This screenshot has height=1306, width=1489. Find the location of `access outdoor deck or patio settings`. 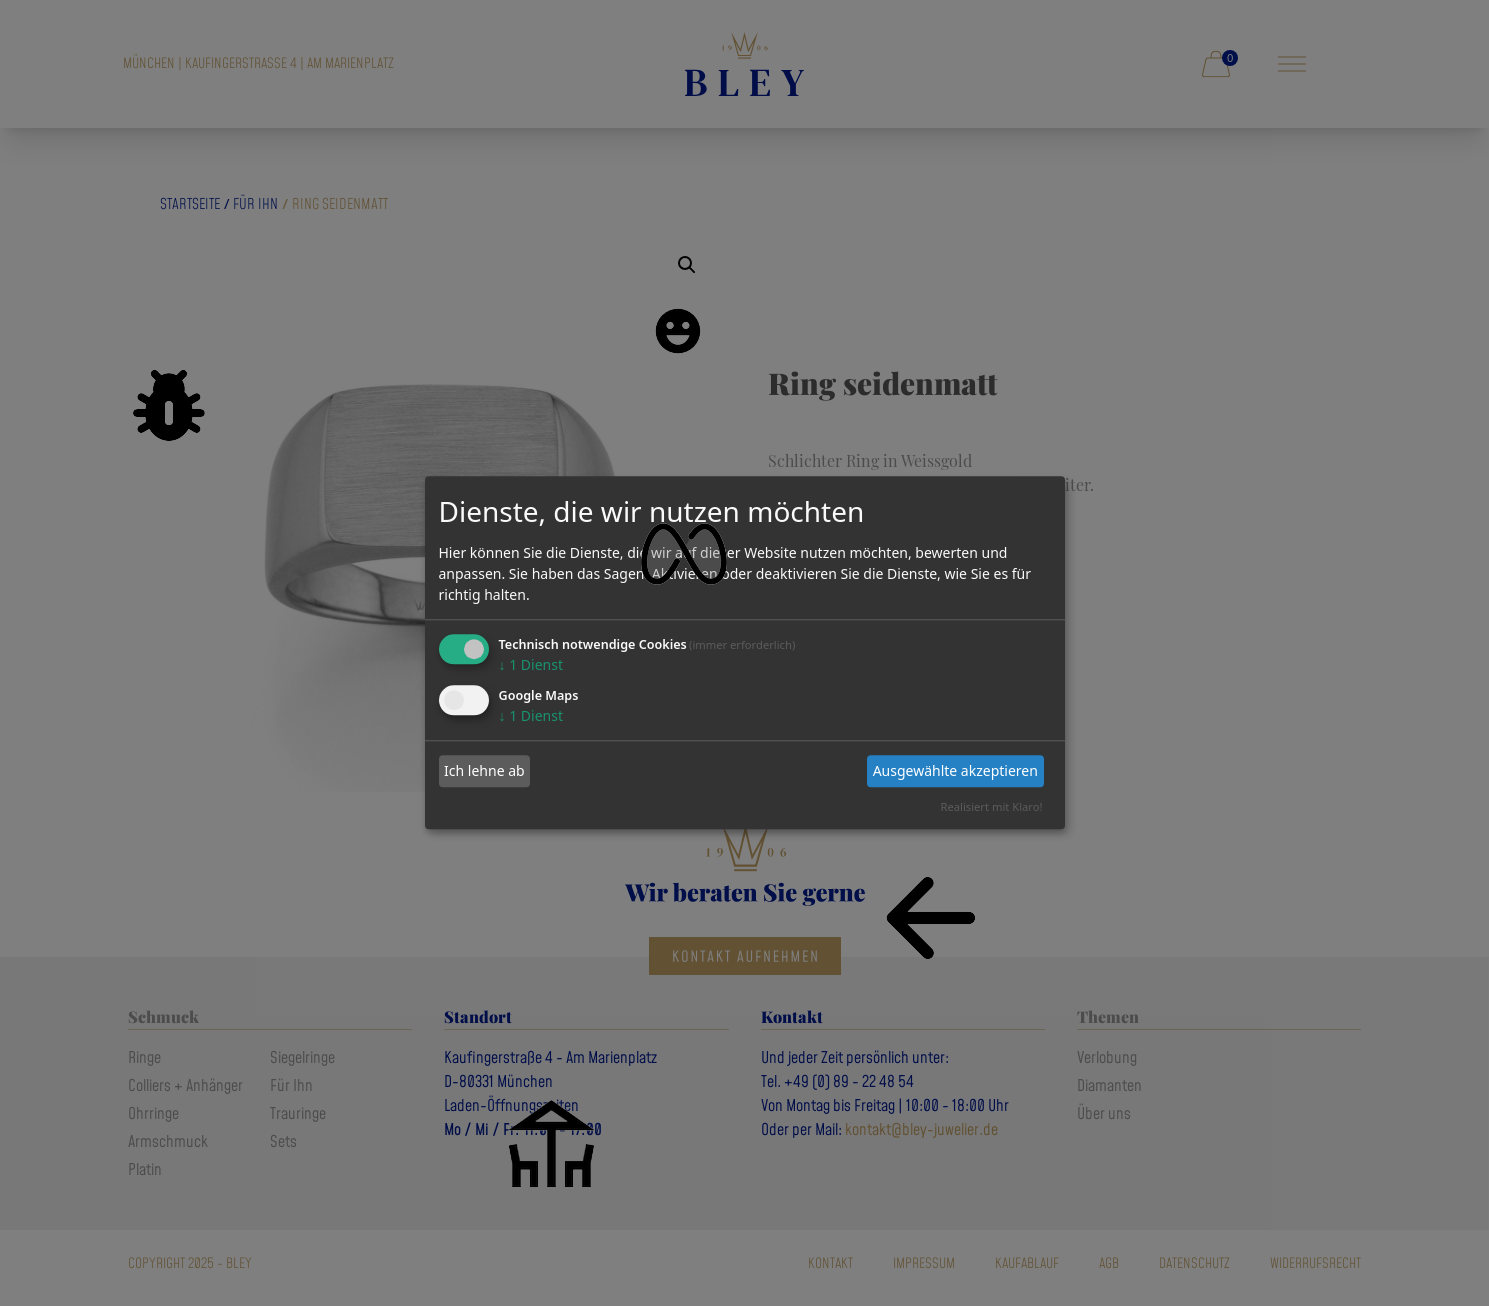

access outdoor deck or patio settings is located at coordinates (551, 1143).